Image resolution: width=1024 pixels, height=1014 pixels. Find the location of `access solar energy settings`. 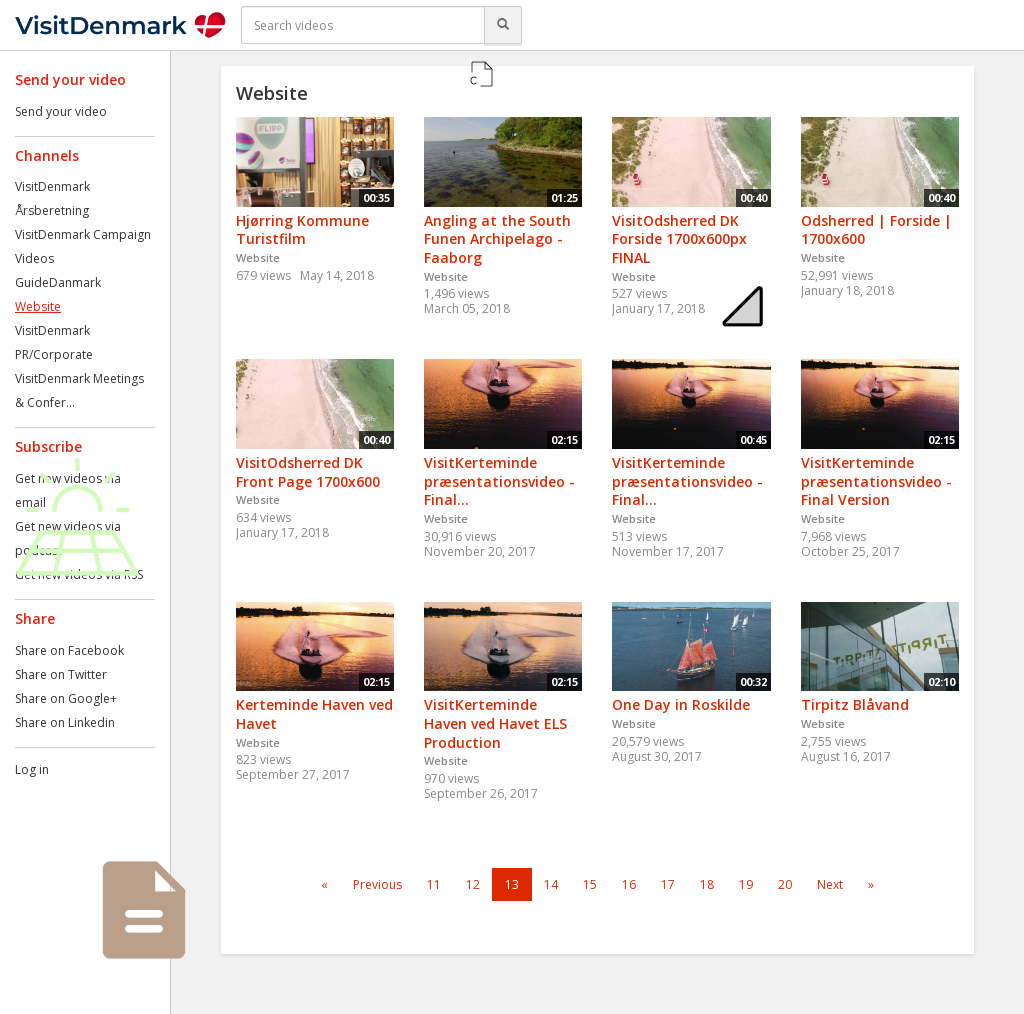

access solar energy settings is located at coordinates (77, 523).